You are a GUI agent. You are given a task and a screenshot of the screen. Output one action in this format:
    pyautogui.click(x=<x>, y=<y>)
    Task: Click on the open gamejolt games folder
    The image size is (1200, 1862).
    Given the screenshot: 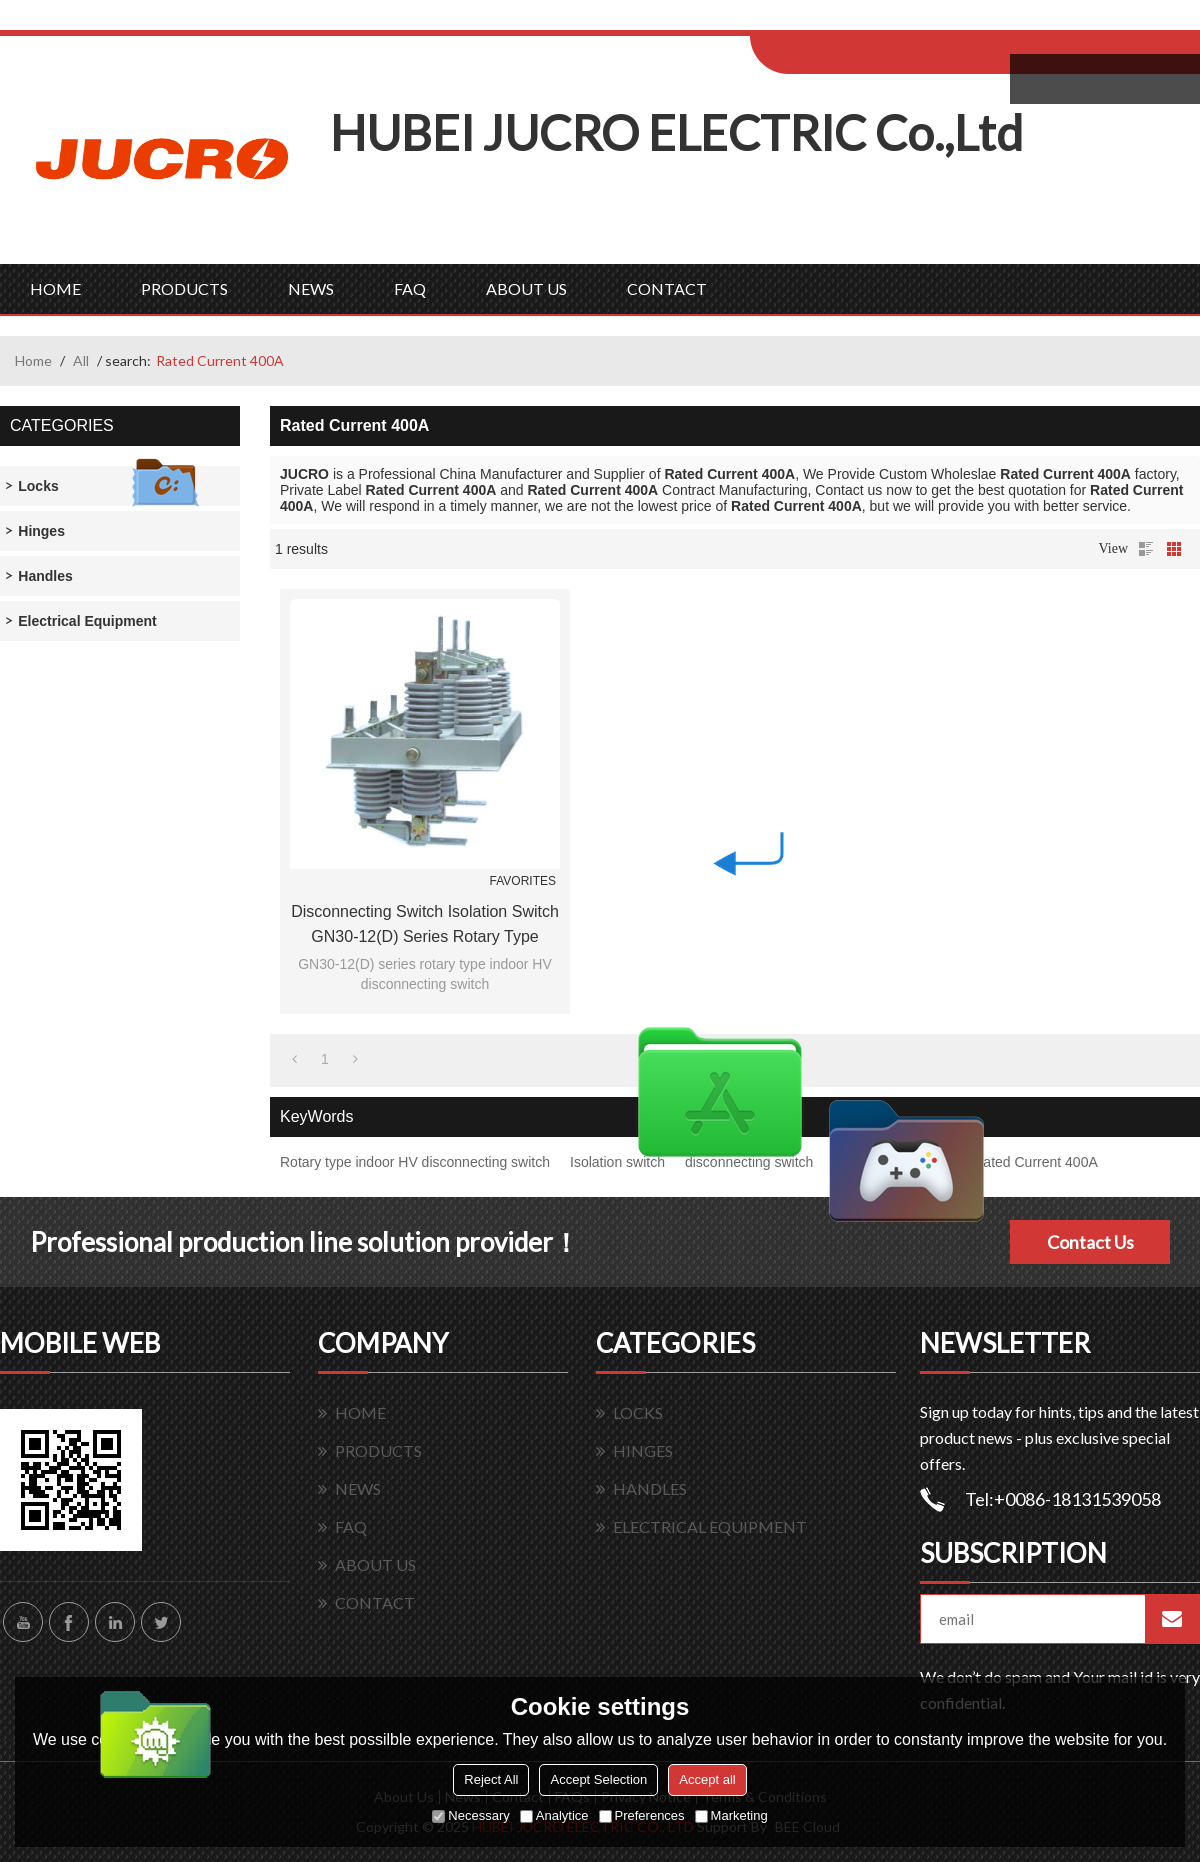 What is the action you would take?
    pyautogui.click(x=155, y=1737)
    